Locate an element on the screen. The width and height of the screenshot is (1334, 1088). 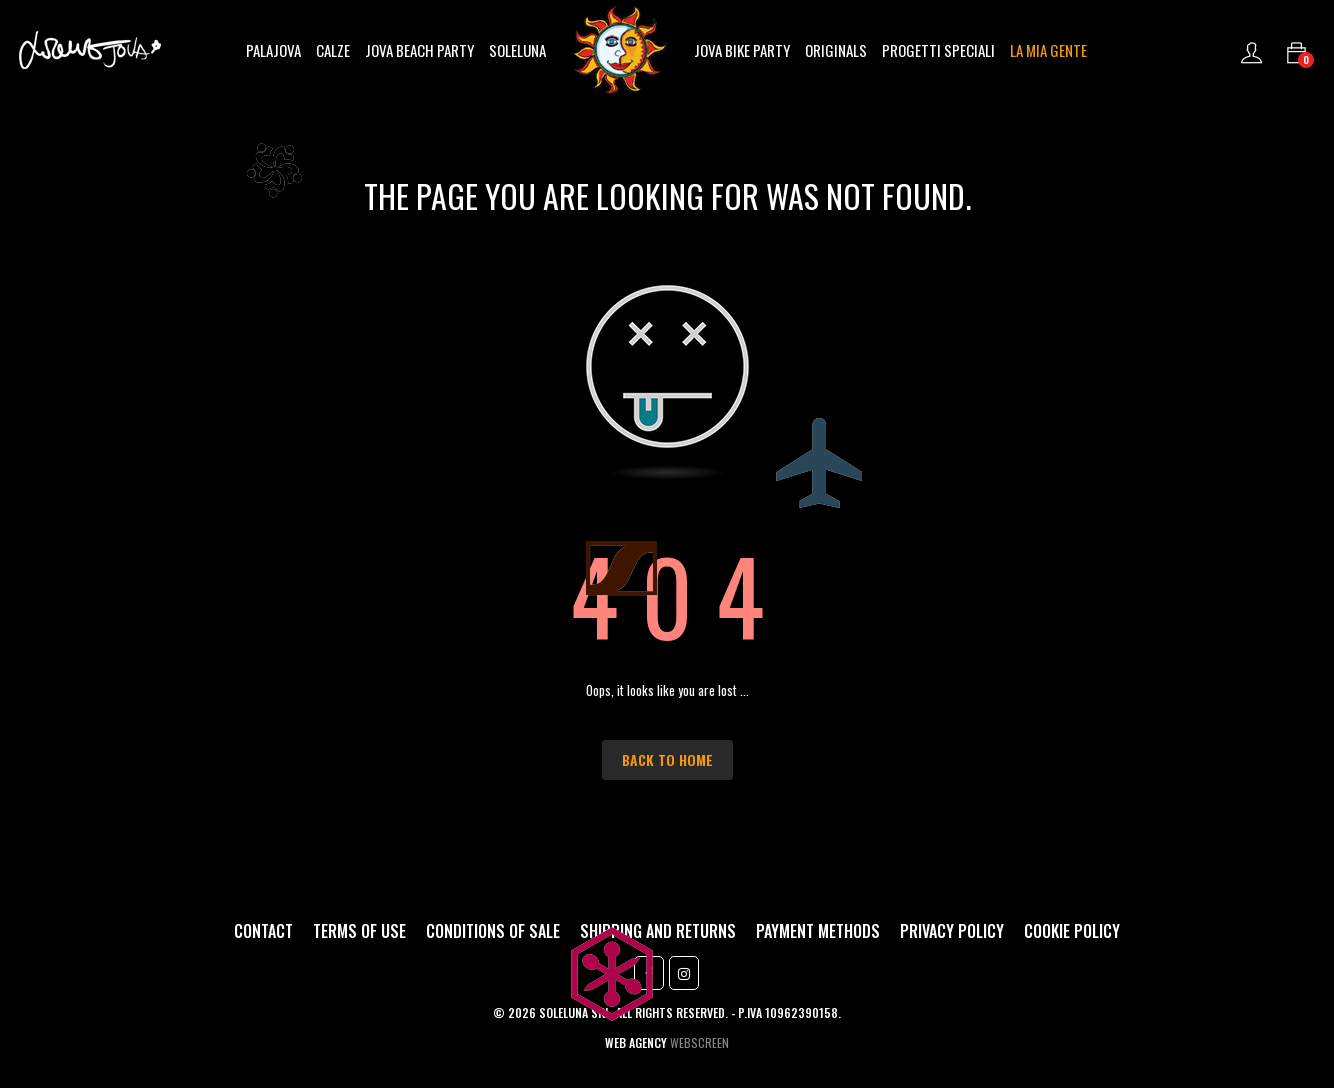
almalinux operating system logo is located at coordinates (274, 170).